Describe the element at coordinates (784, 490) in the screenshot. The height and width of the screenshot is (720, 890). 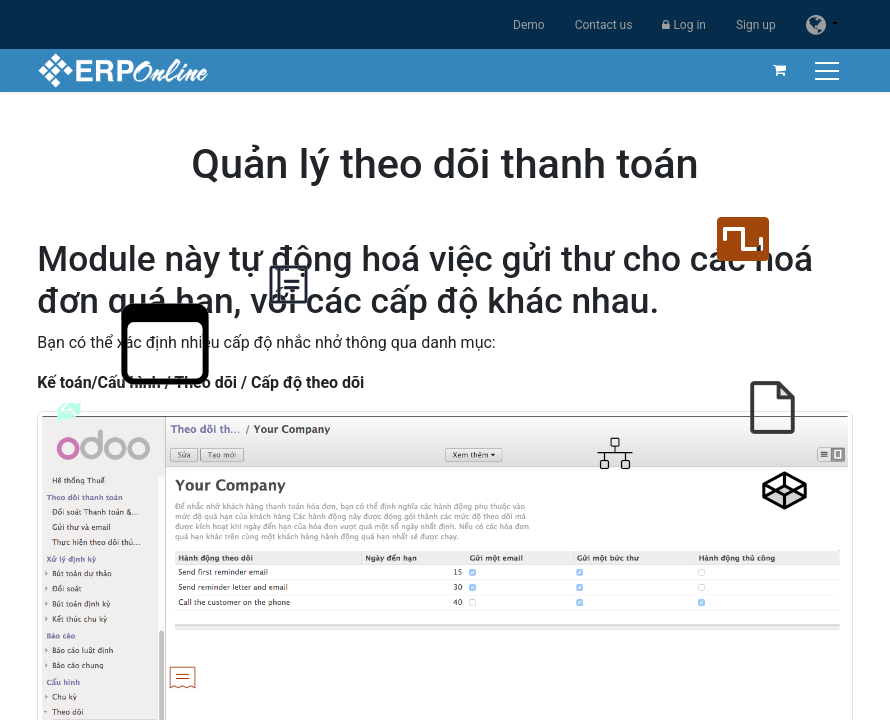
I see `open CodePen profile or projects` at that location.